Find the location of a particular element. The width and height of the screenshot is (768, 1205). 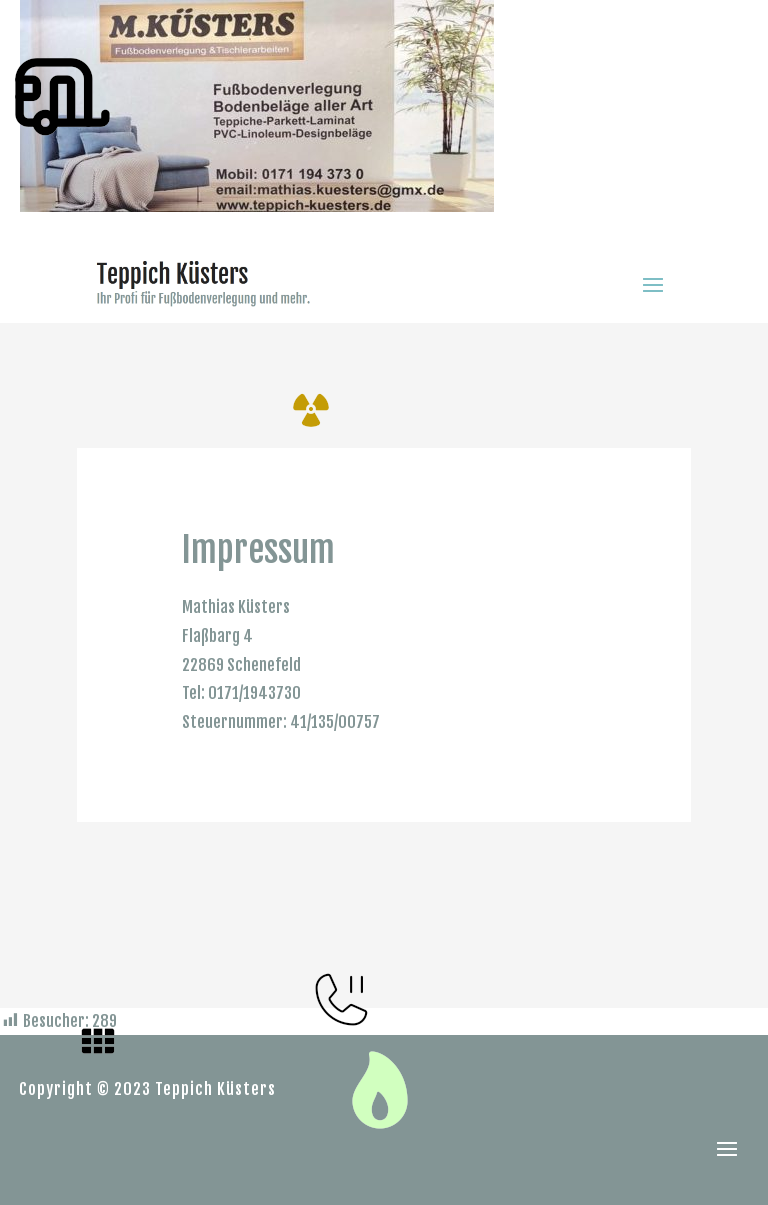

open app drawer or menu is located at coordinates (98, 1041).